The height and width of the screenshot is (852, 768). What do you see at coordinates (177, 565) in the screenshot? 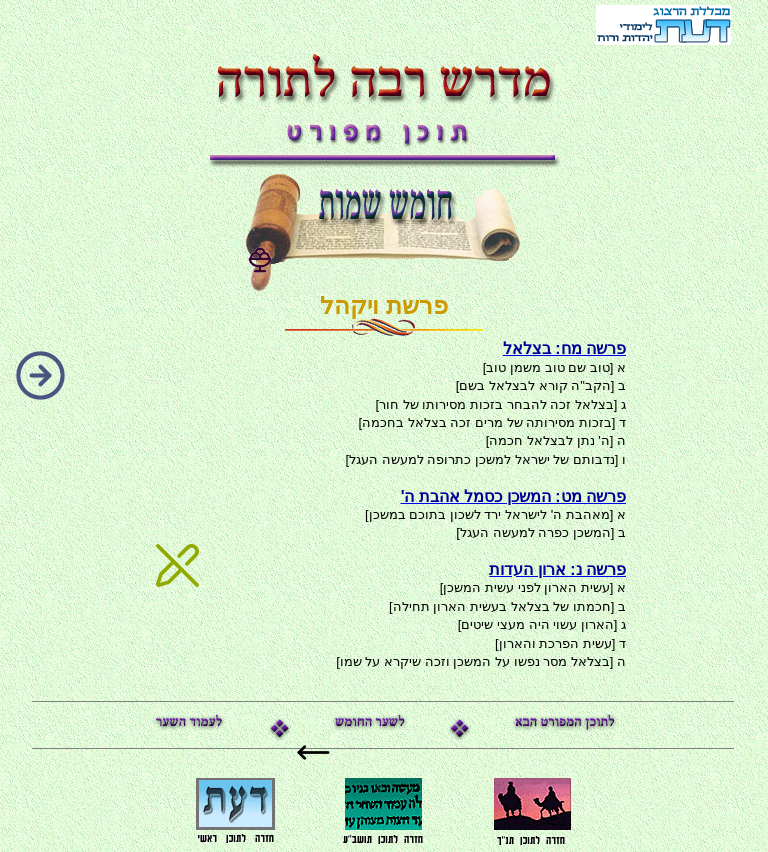
I see `indicates editing is disabled` at bounding box center [177, 565].